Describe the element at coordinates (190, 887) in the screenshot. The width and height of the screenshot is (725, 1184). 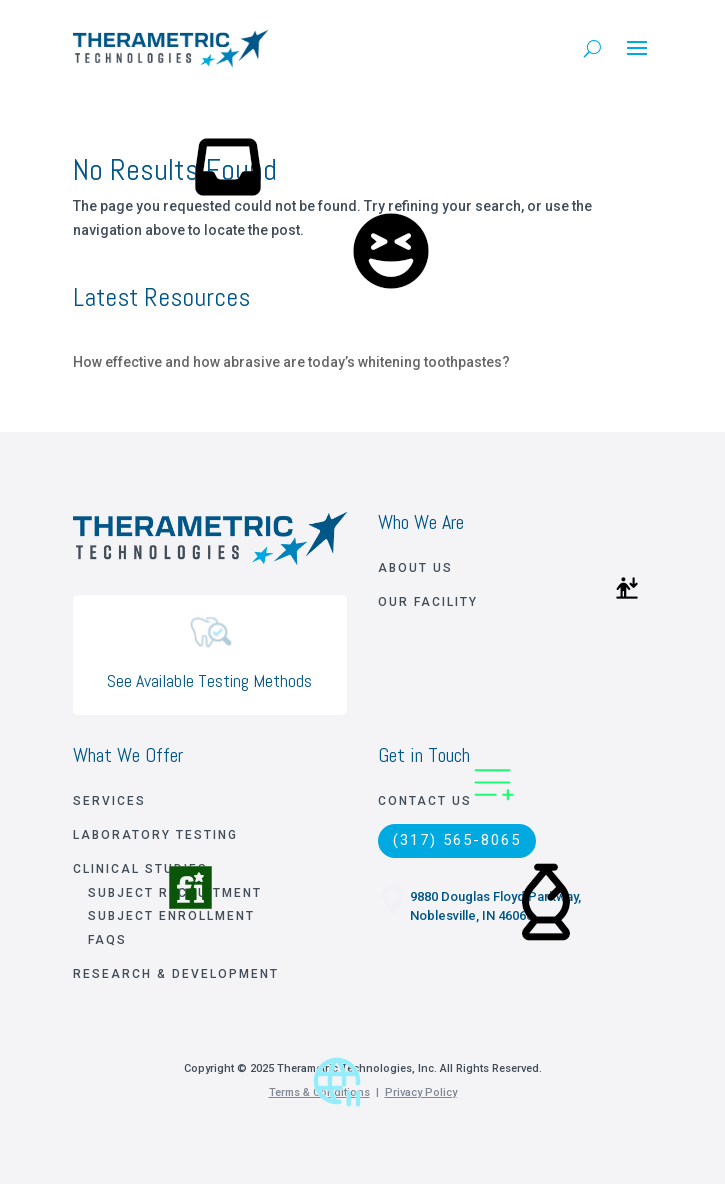
I see `fonticons brand logo` at that location.